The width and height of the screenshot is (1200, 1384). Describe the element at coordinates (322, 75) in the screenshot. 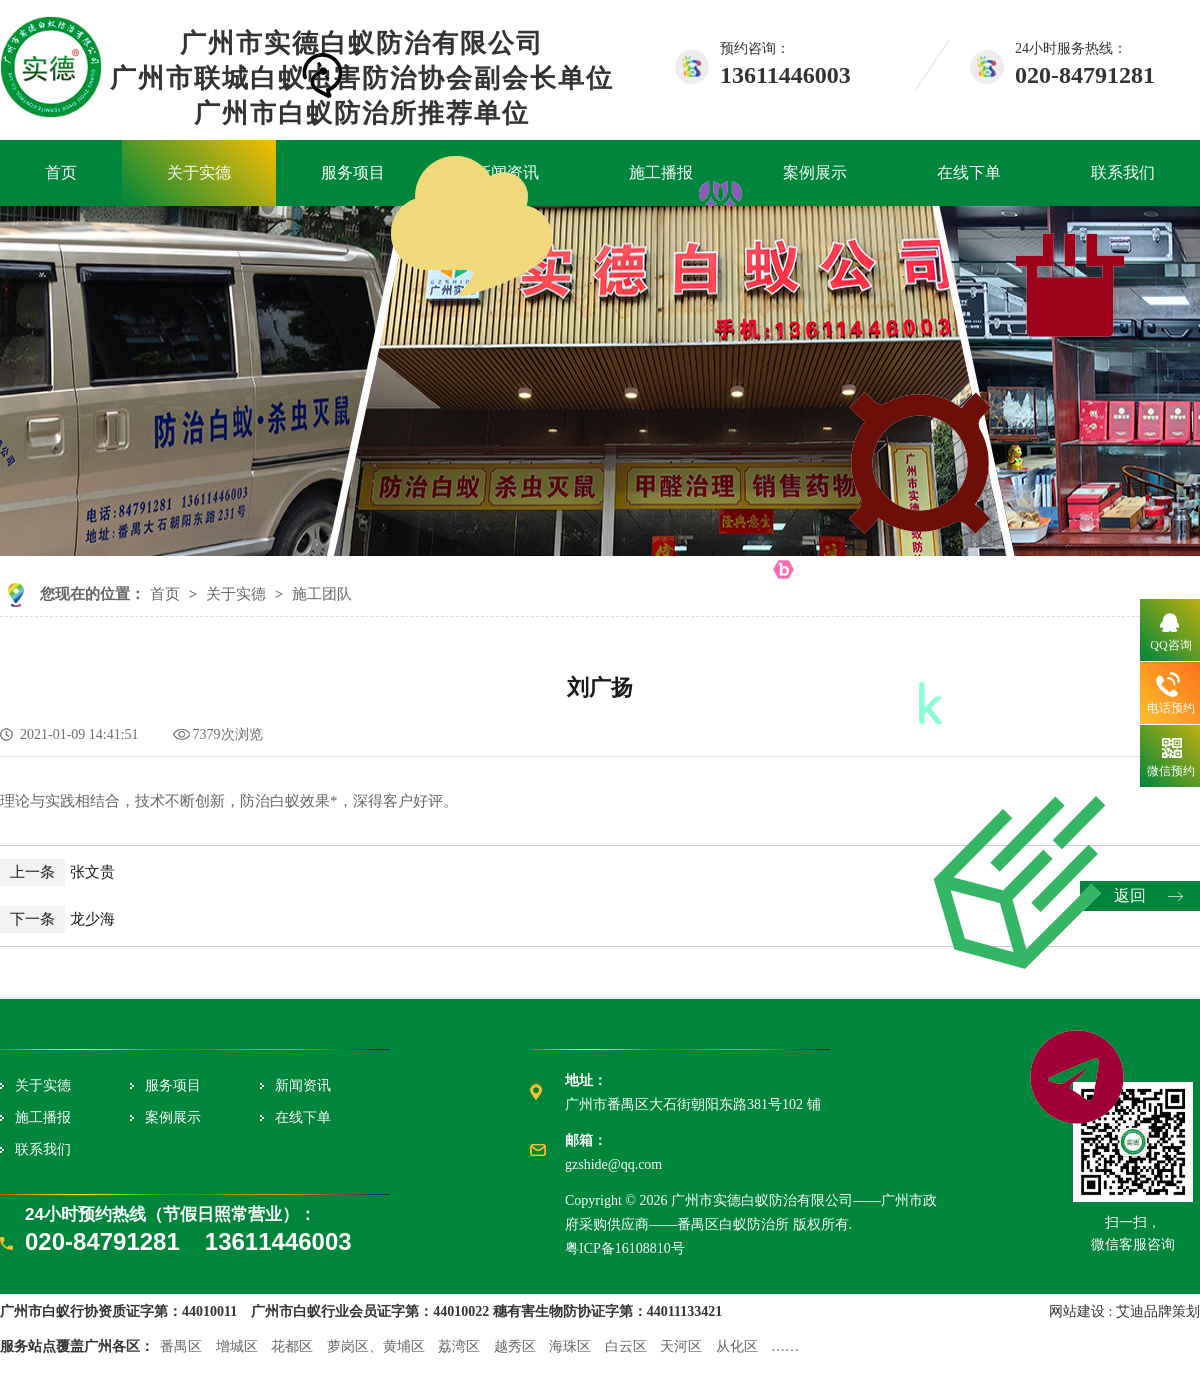

I see `open the Satellite app` at that location.